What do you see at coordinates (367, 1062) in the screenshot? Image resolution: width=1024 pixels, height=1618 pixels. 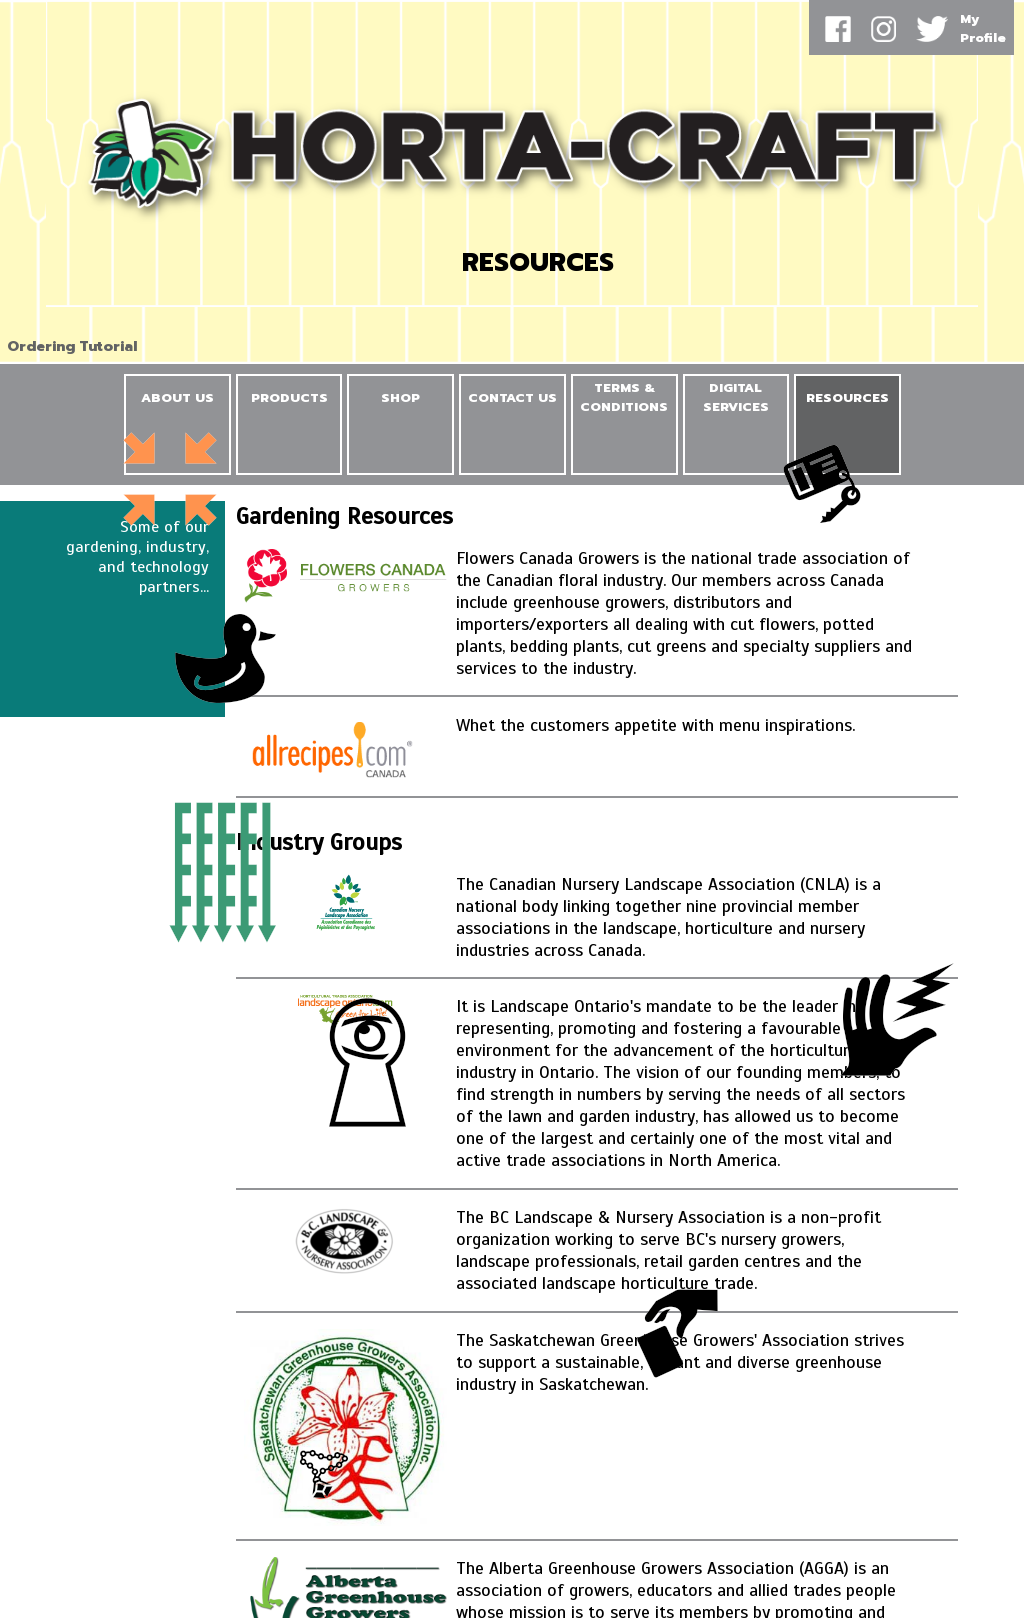 I see `indicates someone may be watching or monitoring activity` at bounding box center [367, 1062].